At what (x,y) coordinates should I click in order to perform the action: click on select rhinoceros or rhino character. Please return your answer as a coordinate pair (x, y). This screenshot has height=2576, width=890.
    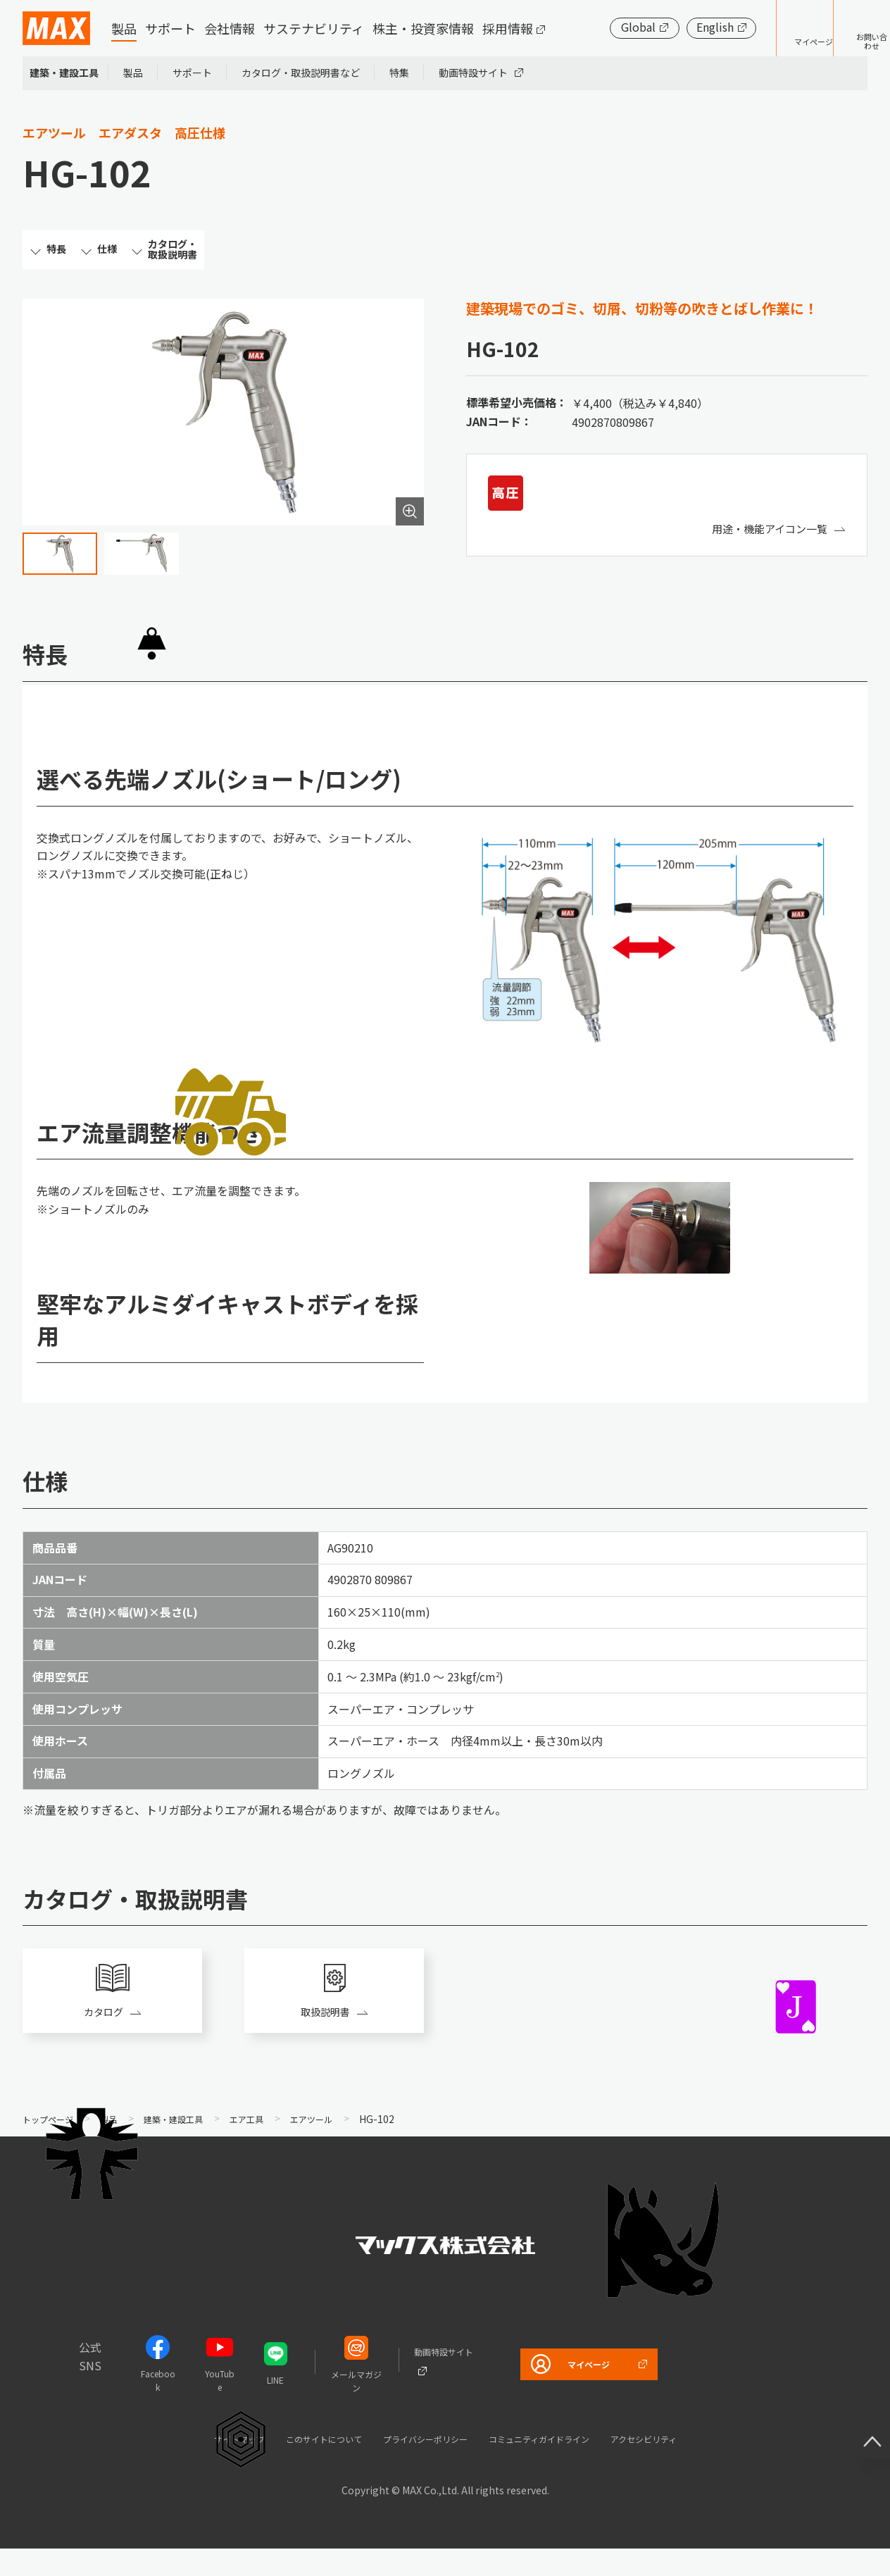
    Looking at the image, I should click on (667, 2238).